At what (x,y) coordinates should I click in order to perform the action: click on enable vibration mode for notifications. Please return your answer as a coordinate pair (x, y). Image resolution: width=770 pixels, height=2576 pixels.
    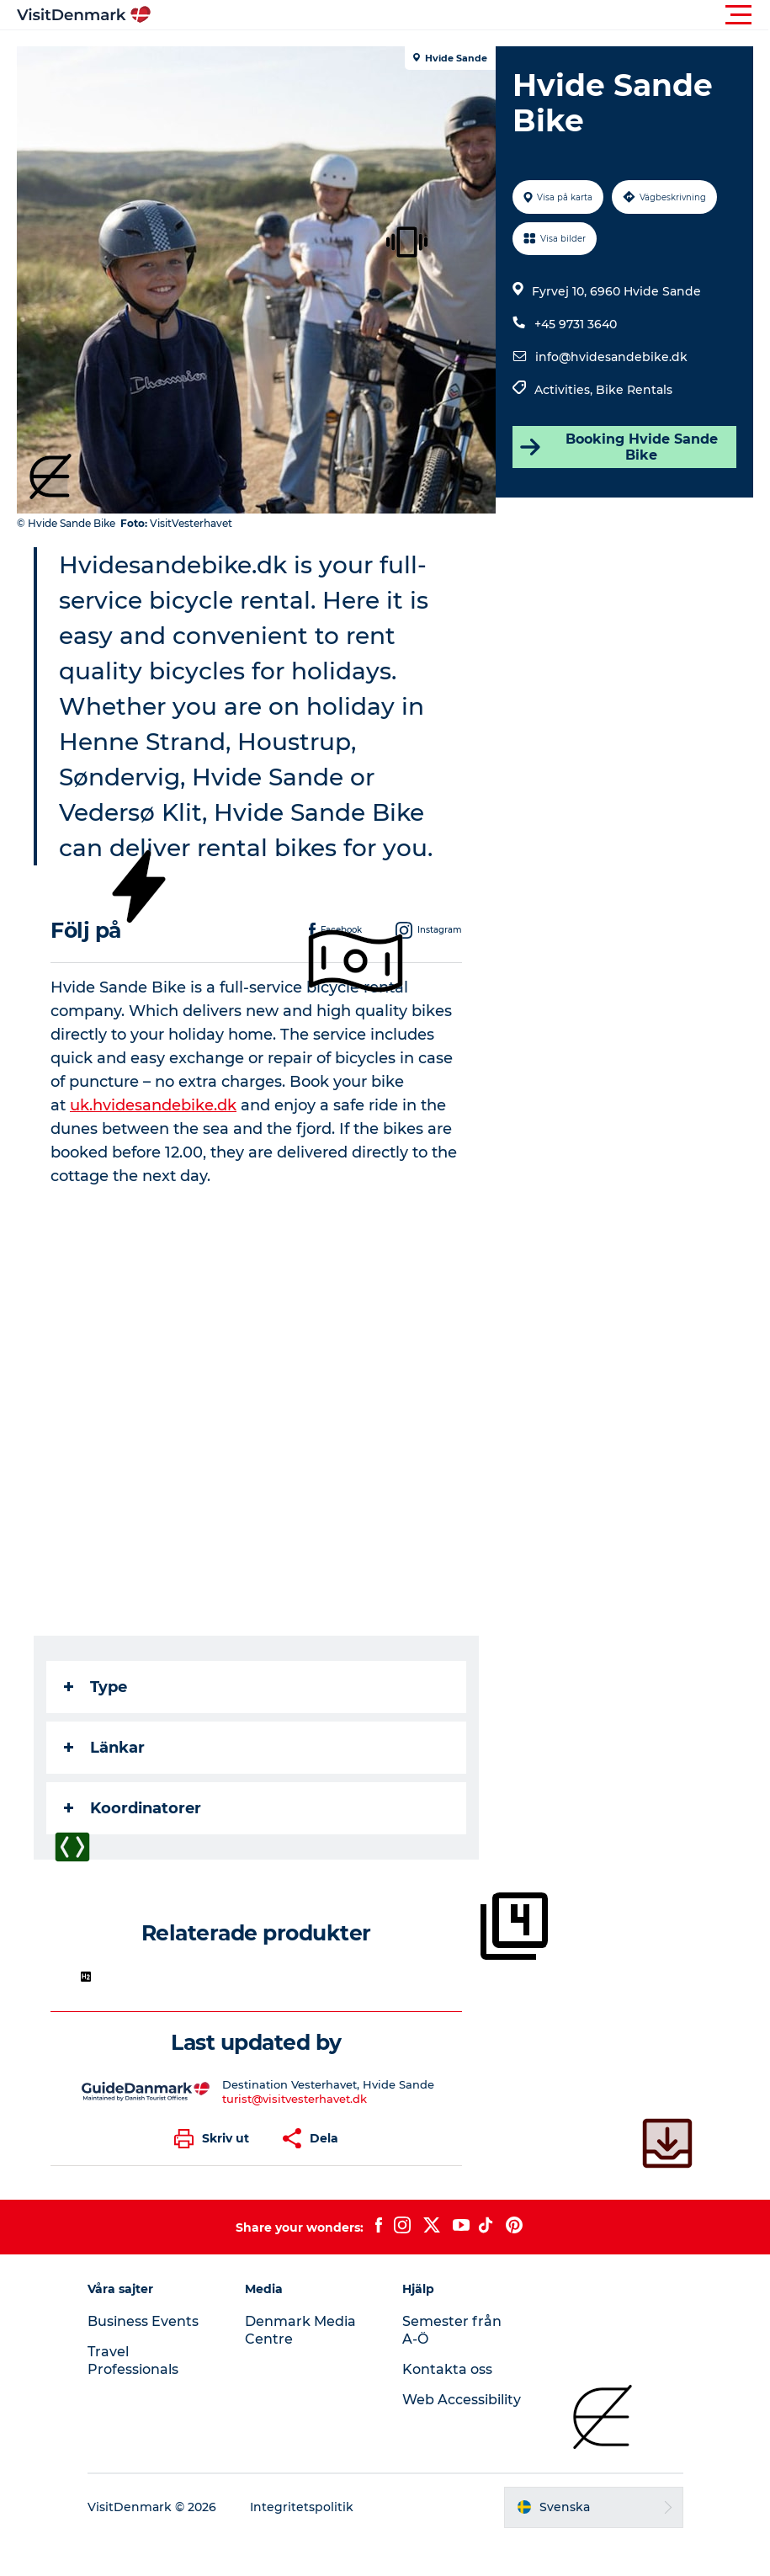
    Looking at the image, I should click on (406, 242).